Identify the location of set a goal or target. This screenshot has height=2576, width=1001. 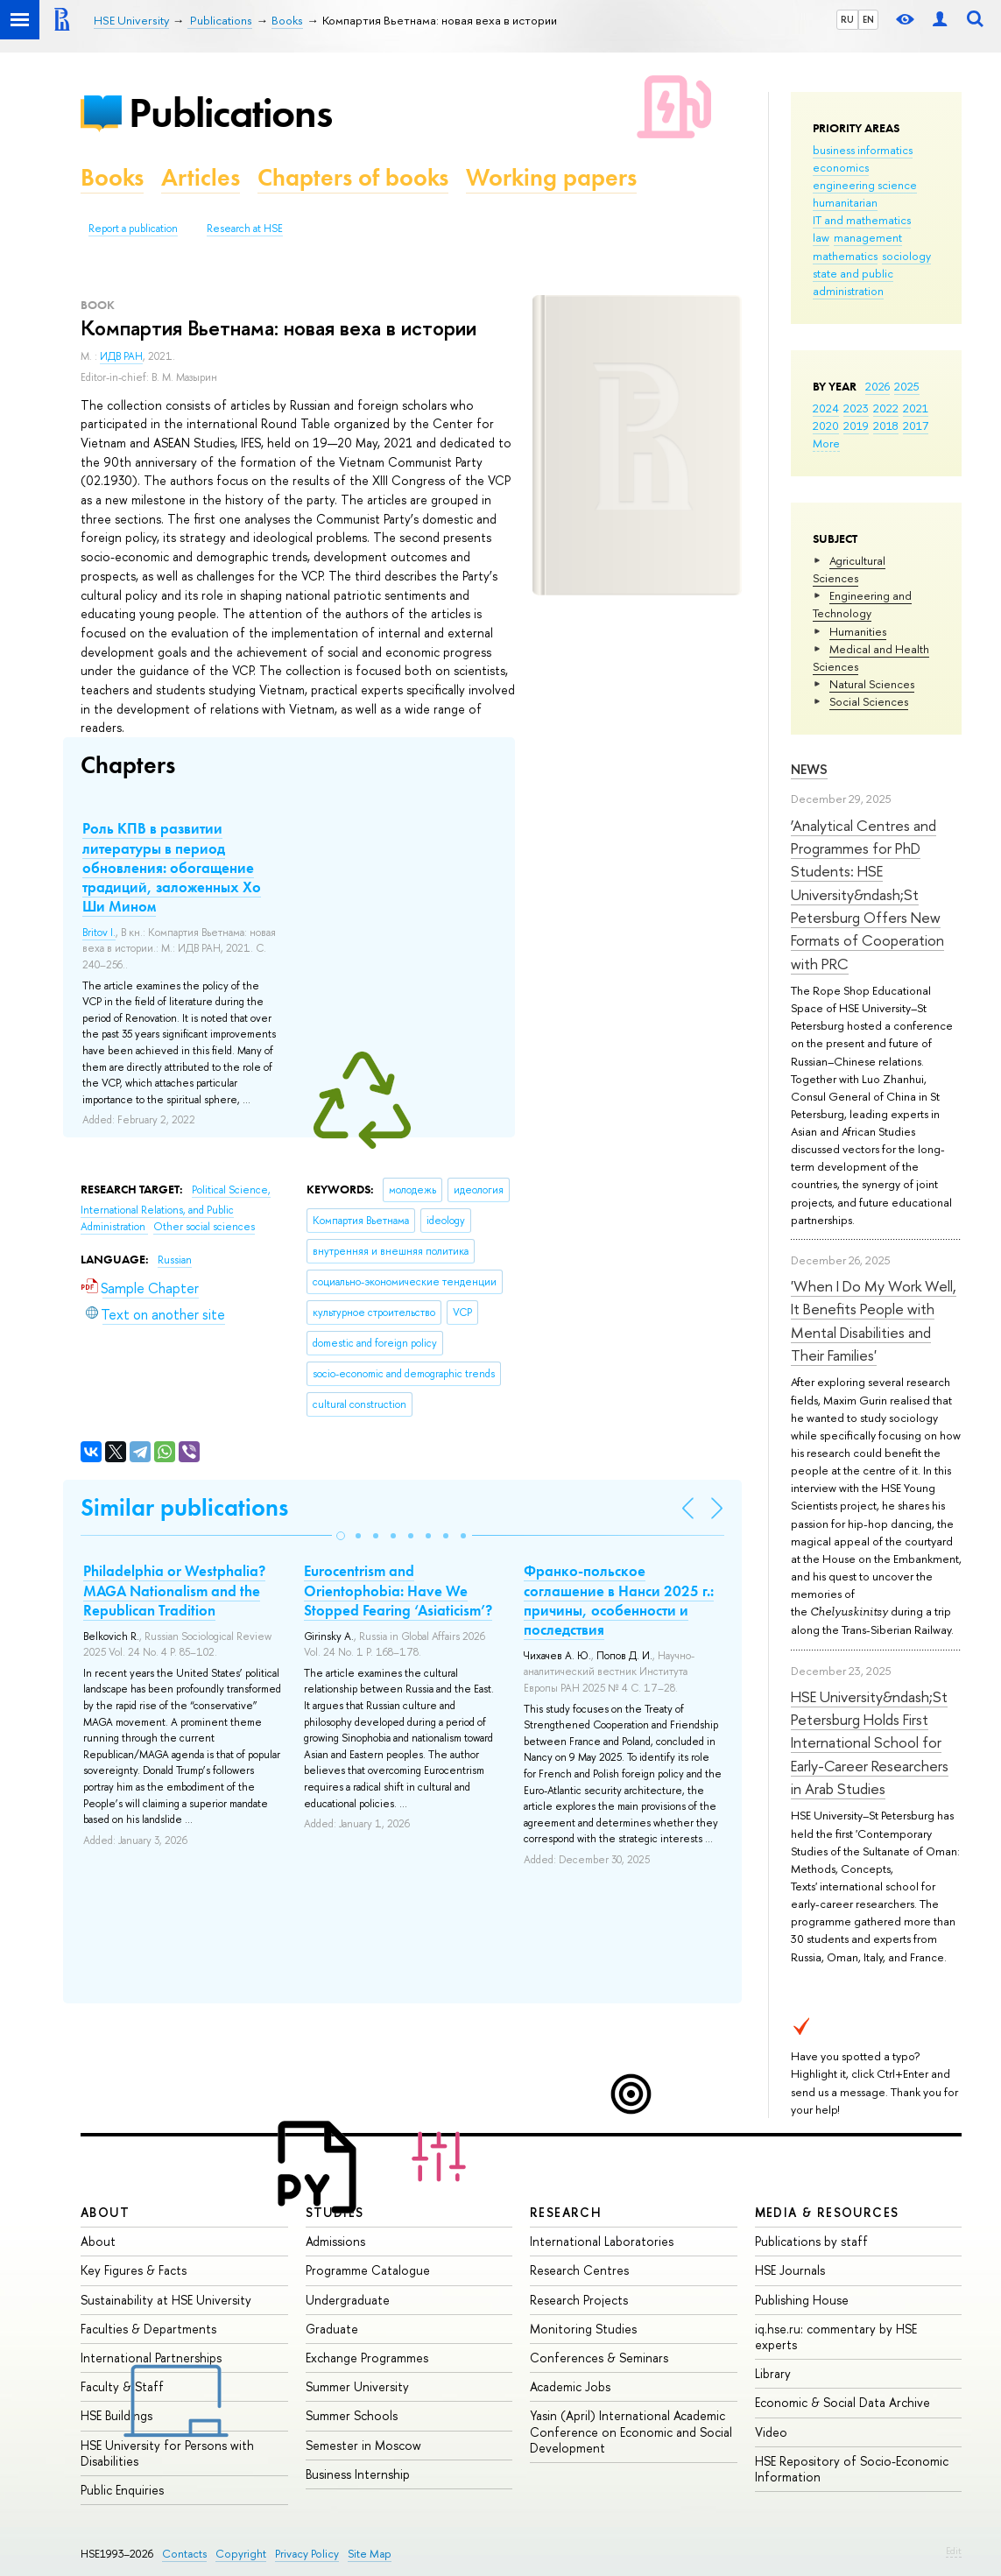
(631, 2094).